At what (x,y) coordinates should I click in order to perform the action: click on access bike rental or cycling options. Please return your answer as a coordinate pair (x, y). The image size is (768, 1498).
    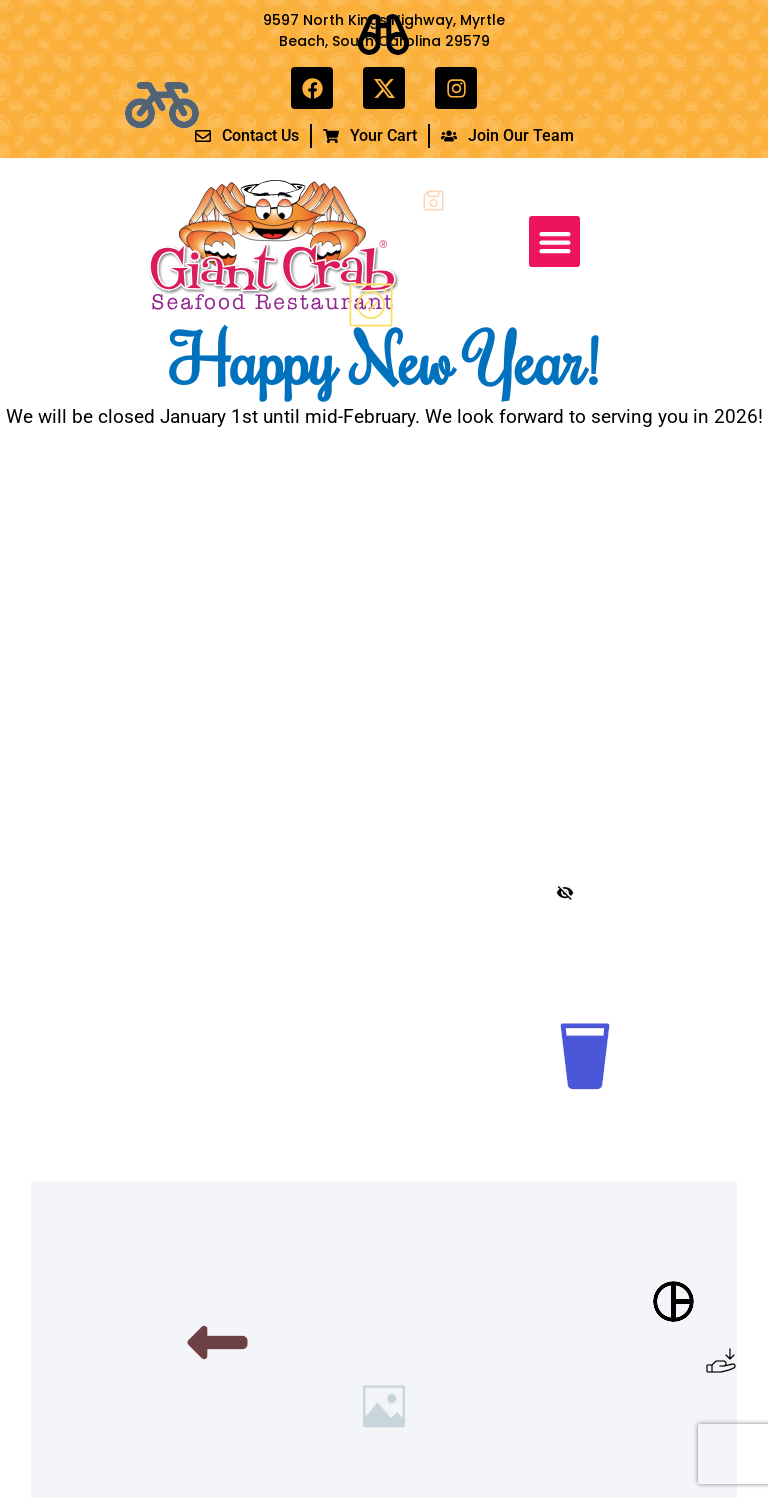
    Looking at the image, I should click on (162, 104).